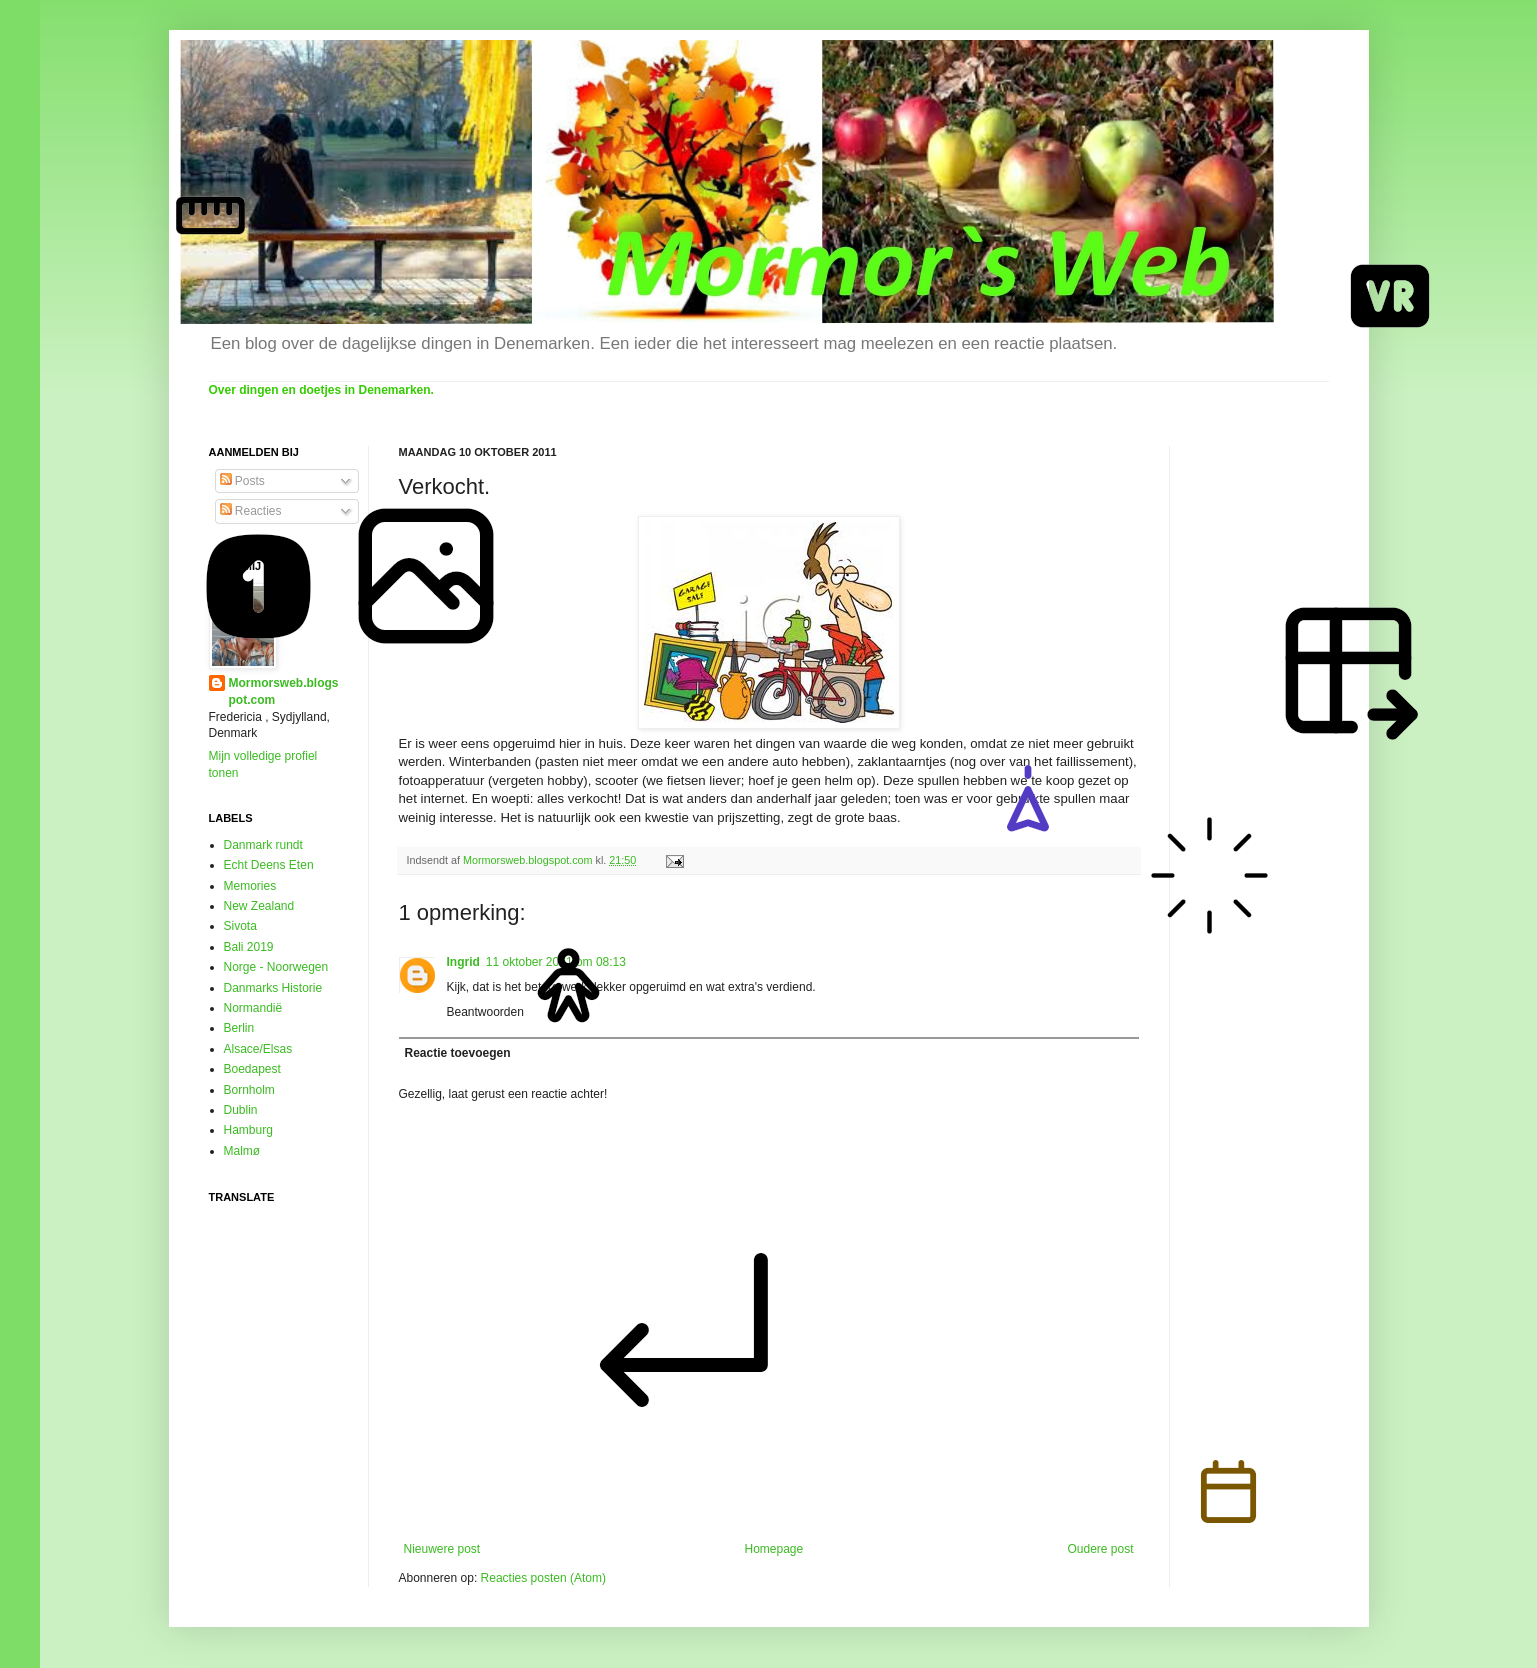 The image size is (1537, 1668). I want to click on view calendar or scheduled events, so click(1228, 1491).